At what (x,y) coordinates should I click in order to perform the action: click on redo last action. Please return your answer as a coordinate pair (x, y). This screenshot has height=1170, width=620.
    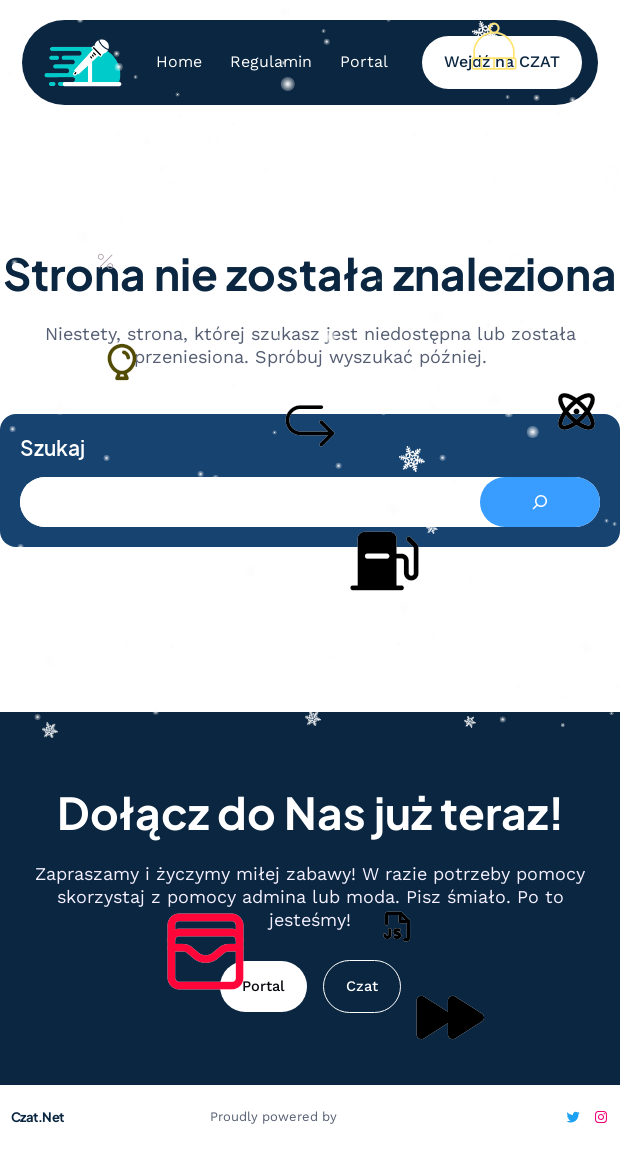
    Looking at the image, I should click on (310, 424).